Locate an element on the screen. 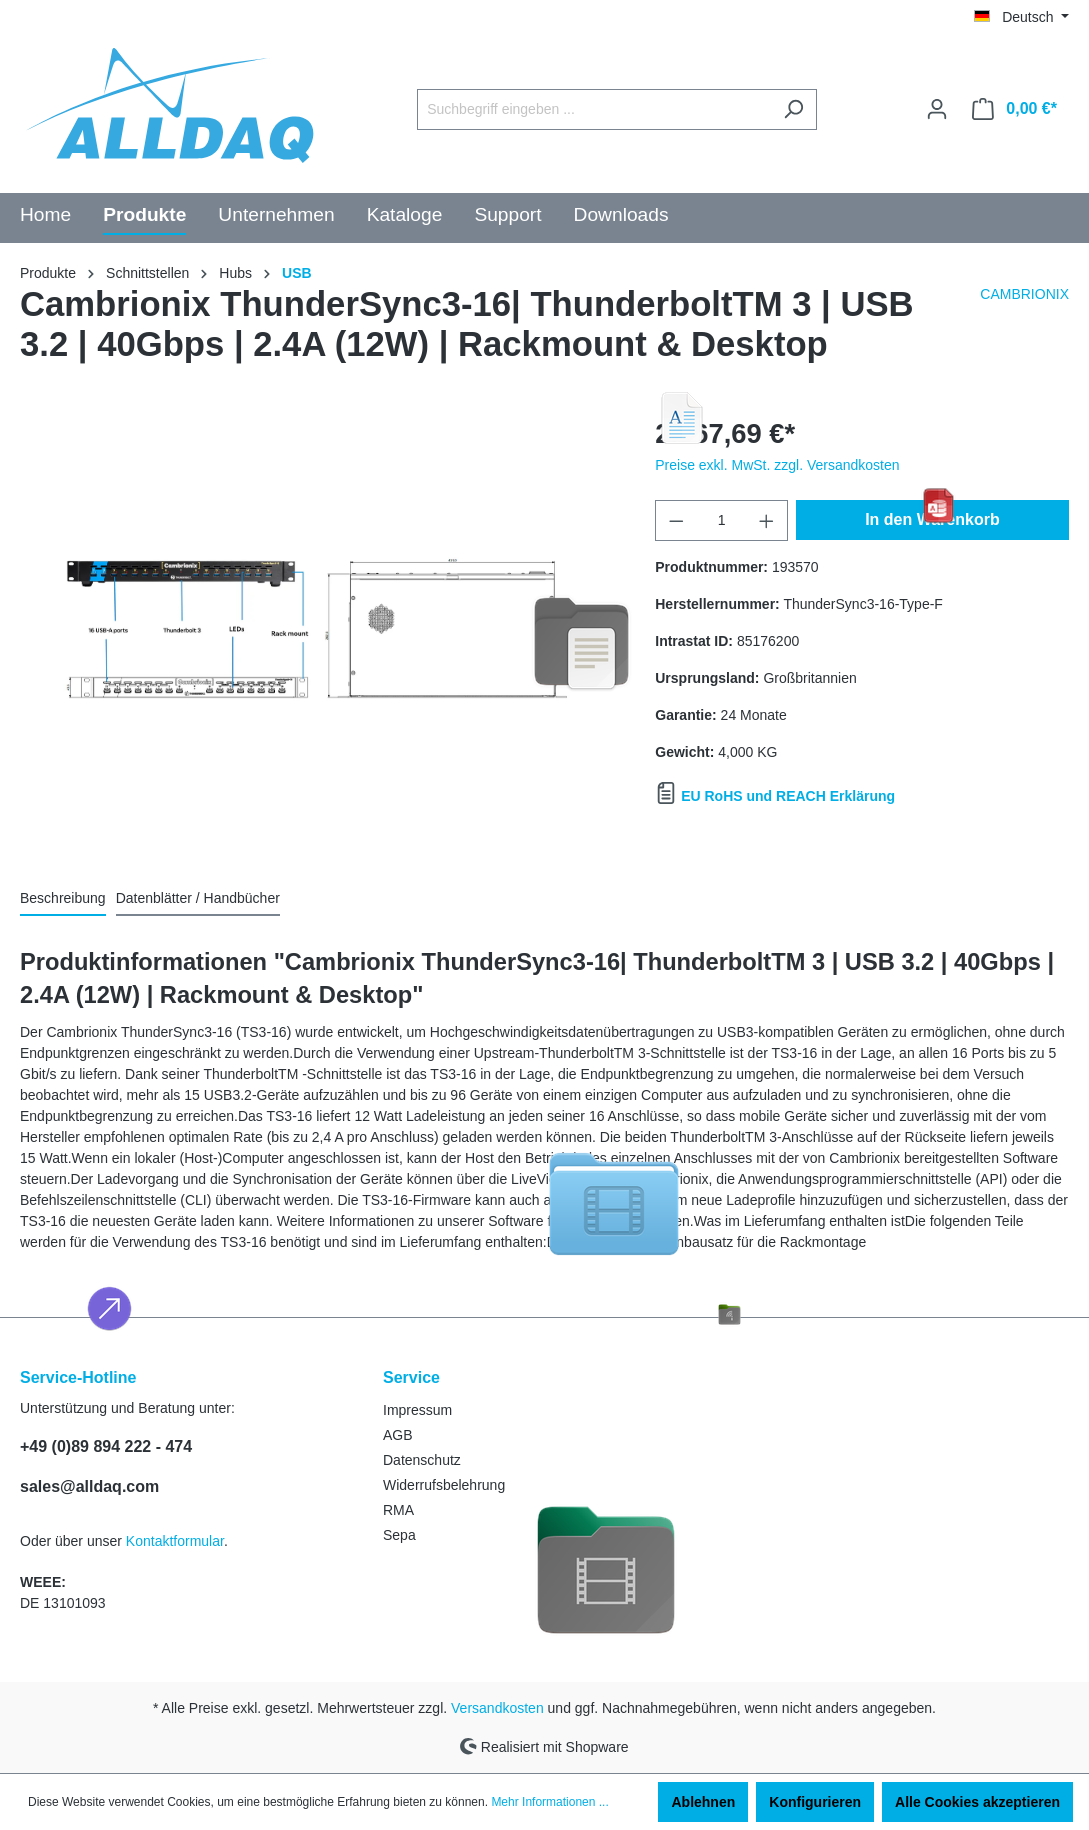 This screenshot has width=1089, height=1830. open an existing document or file is located at coordinates (581, 641).